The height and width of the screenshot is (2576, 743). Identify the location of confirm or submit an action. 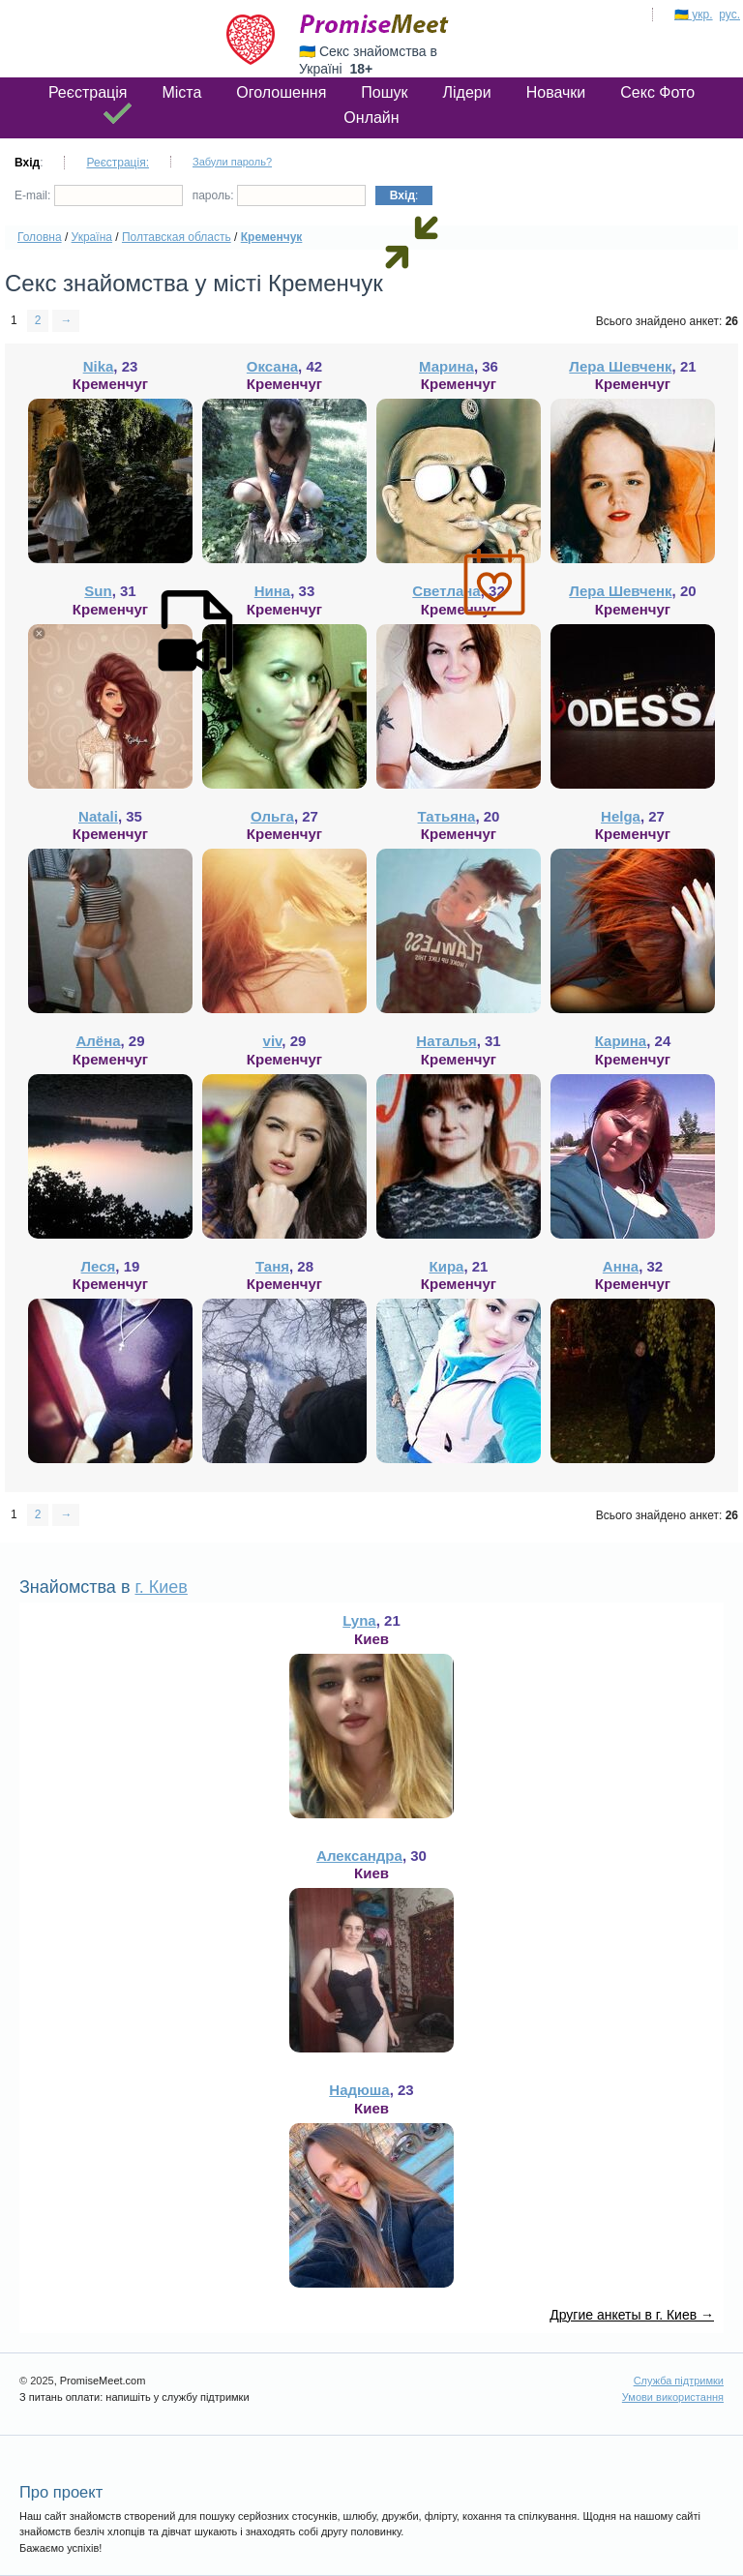
(117, 112).